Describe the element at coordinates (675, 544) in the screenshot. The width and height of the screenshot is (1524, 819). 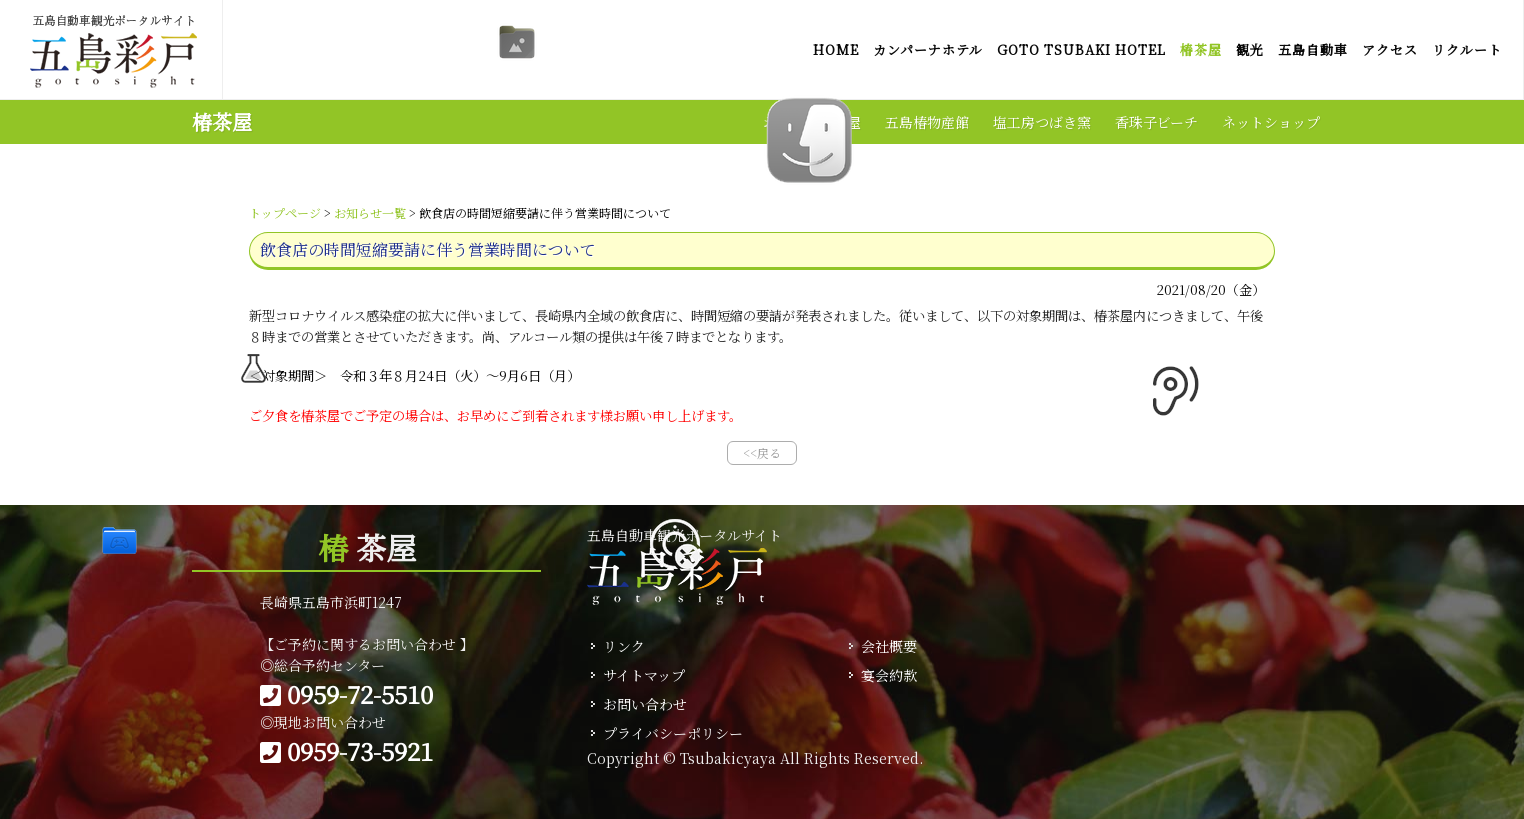
I see `camera is currently disabled or blocked` at that location.